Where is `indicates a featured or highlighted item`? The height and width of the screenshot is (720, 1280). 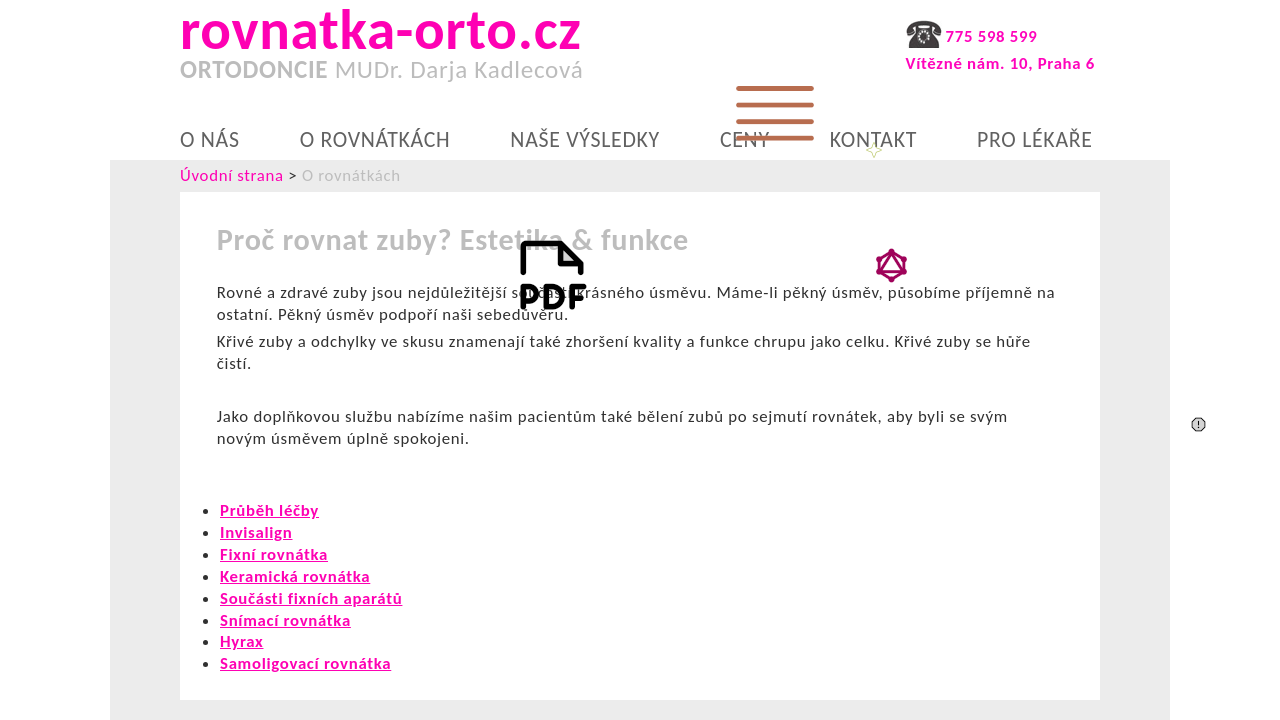 indicates a featured or highlighted item is located at coordinates (874, 150).